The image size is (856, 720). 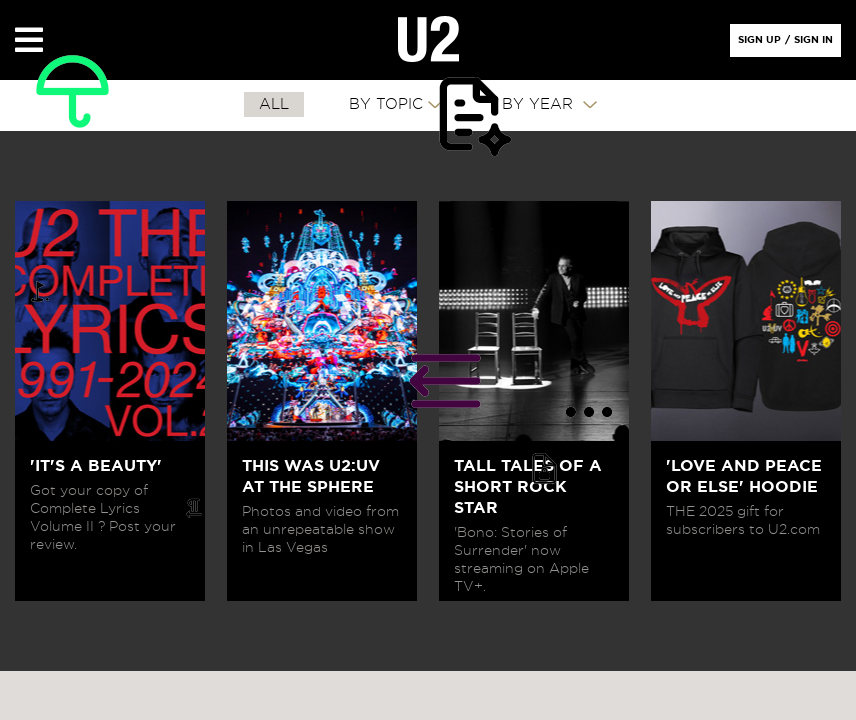 What do you see at coordinates (72, 91) in the screenshot?
I see `view weather protection or rain forecast` at bounding box center [72, 91].